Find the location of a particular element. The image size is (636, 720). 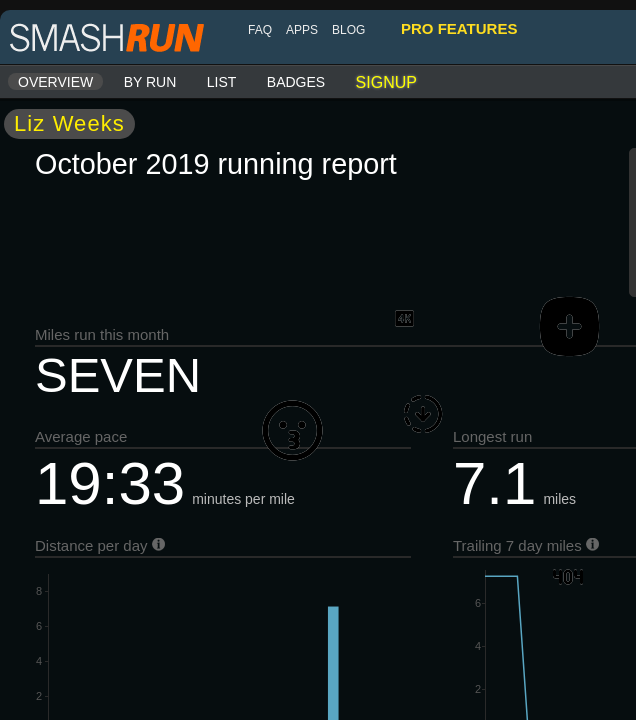

send a kiss or blowing kiss emoji is located at coordinates (292, 430).